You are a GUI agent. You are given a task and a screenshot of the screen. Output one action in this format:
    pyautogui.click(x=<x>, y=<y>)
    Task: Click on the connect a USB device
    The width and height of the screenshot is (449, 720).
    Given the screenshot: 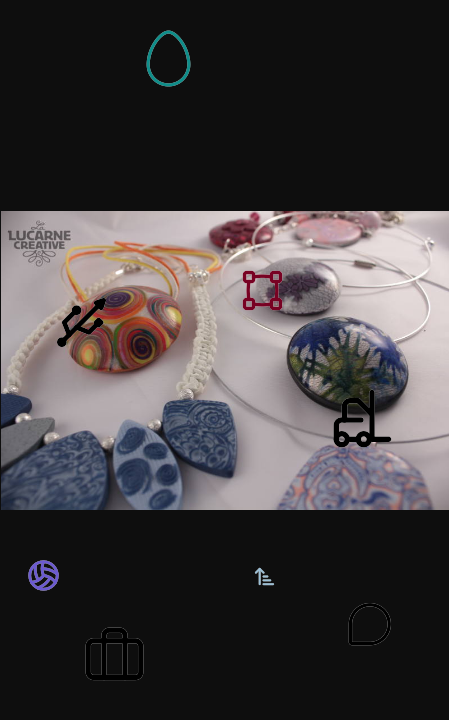 What is the action you would take?
    pyautogui.click(x=81, y=322)
    